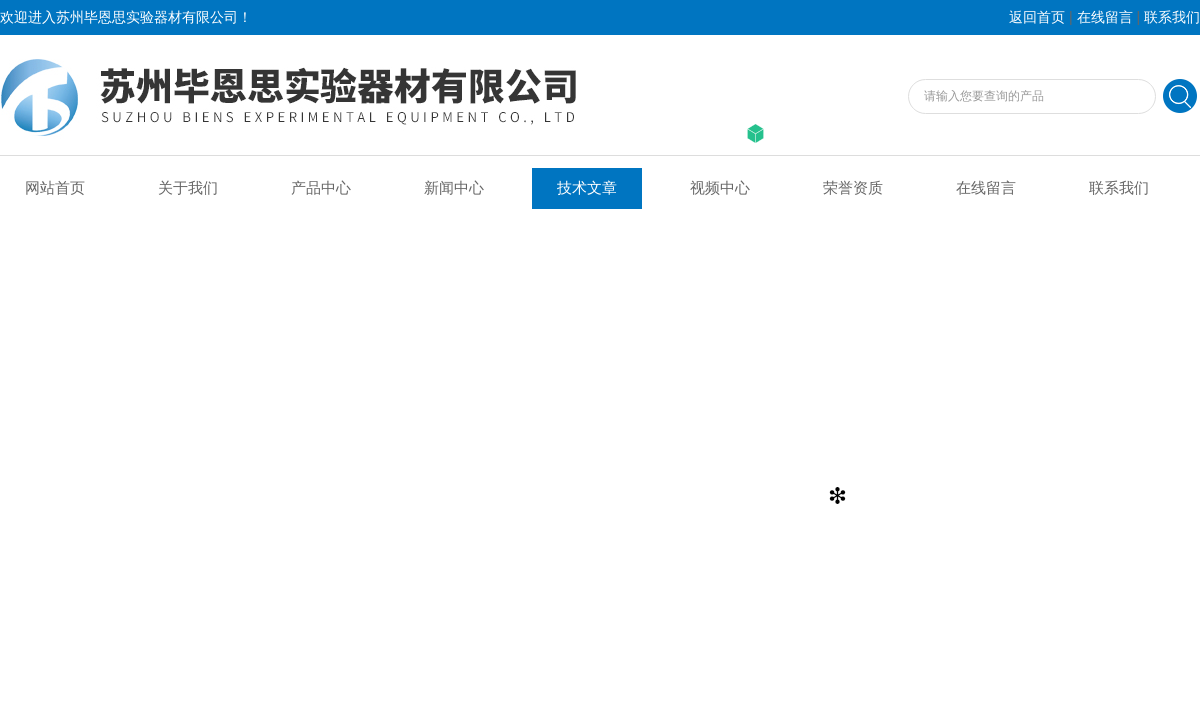  Describe the element at coordinates (837, 495) in the screenshot. I see `launch GoToMeeting app` at that location.